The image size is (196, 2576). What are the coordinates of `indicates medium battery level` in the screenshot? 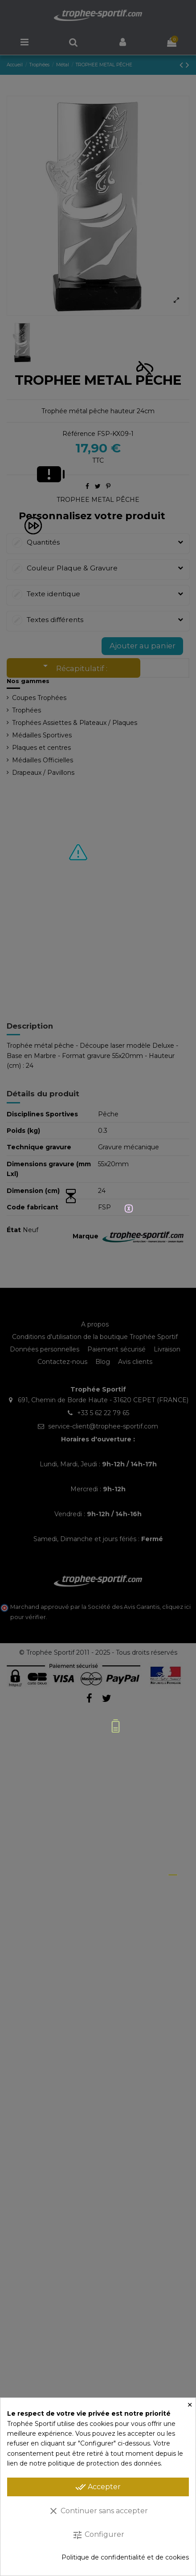 It's located at (115, 1726).